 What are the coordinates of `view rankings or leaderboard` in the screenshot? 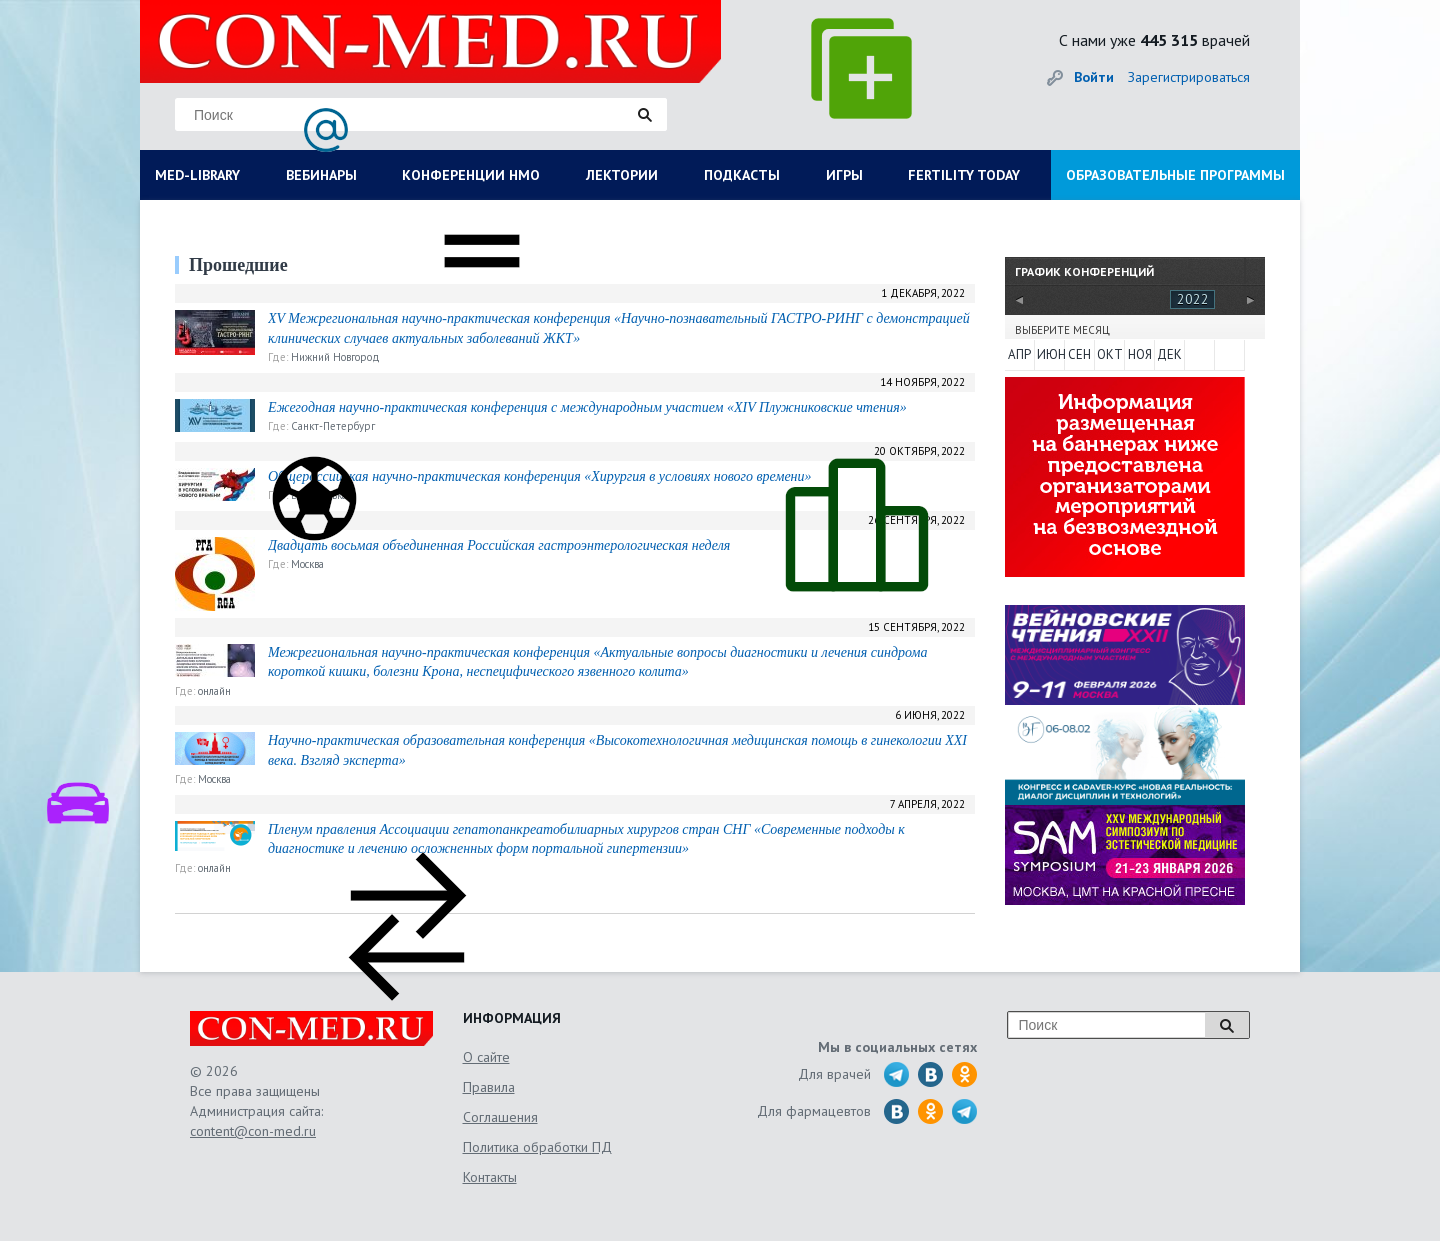 It's located at (857, 525).